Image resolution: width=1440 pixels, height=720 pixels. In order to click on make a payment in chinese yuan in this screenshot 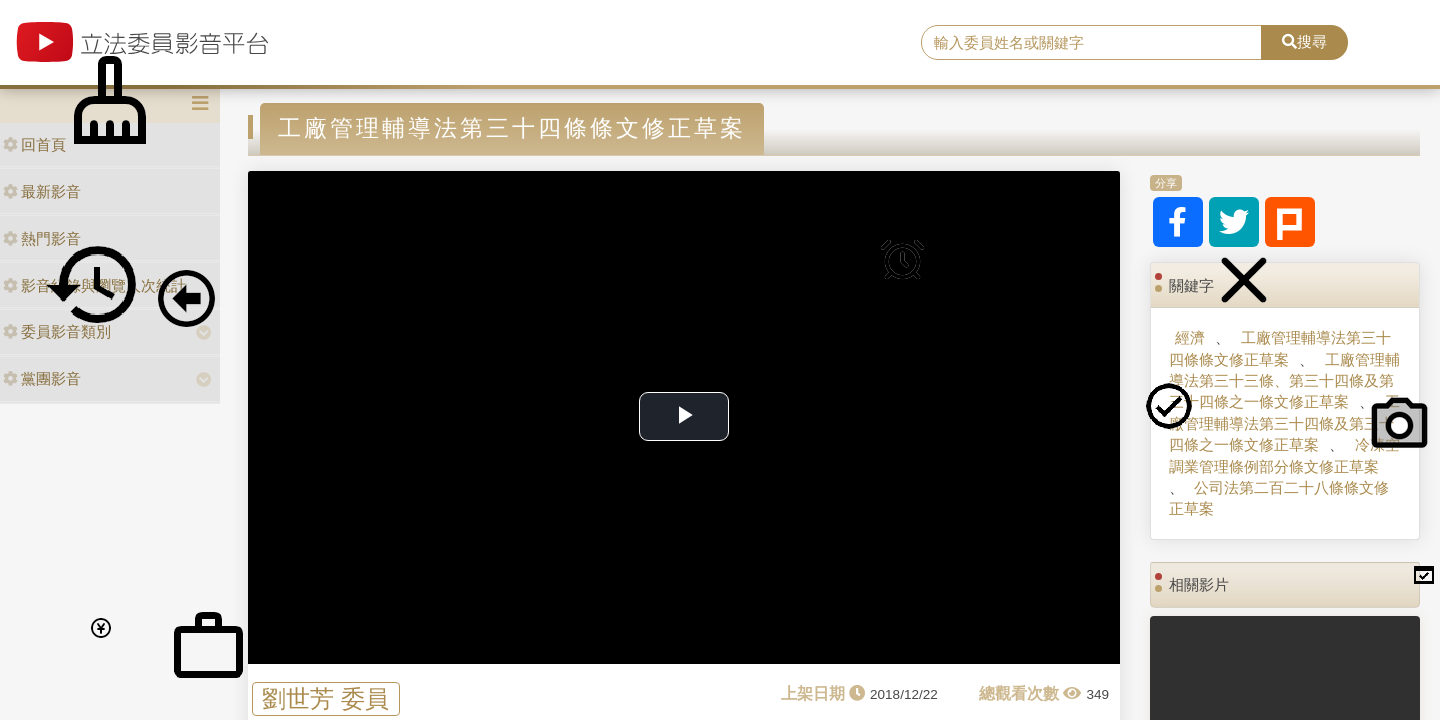, I will do `click(101, 628)`.